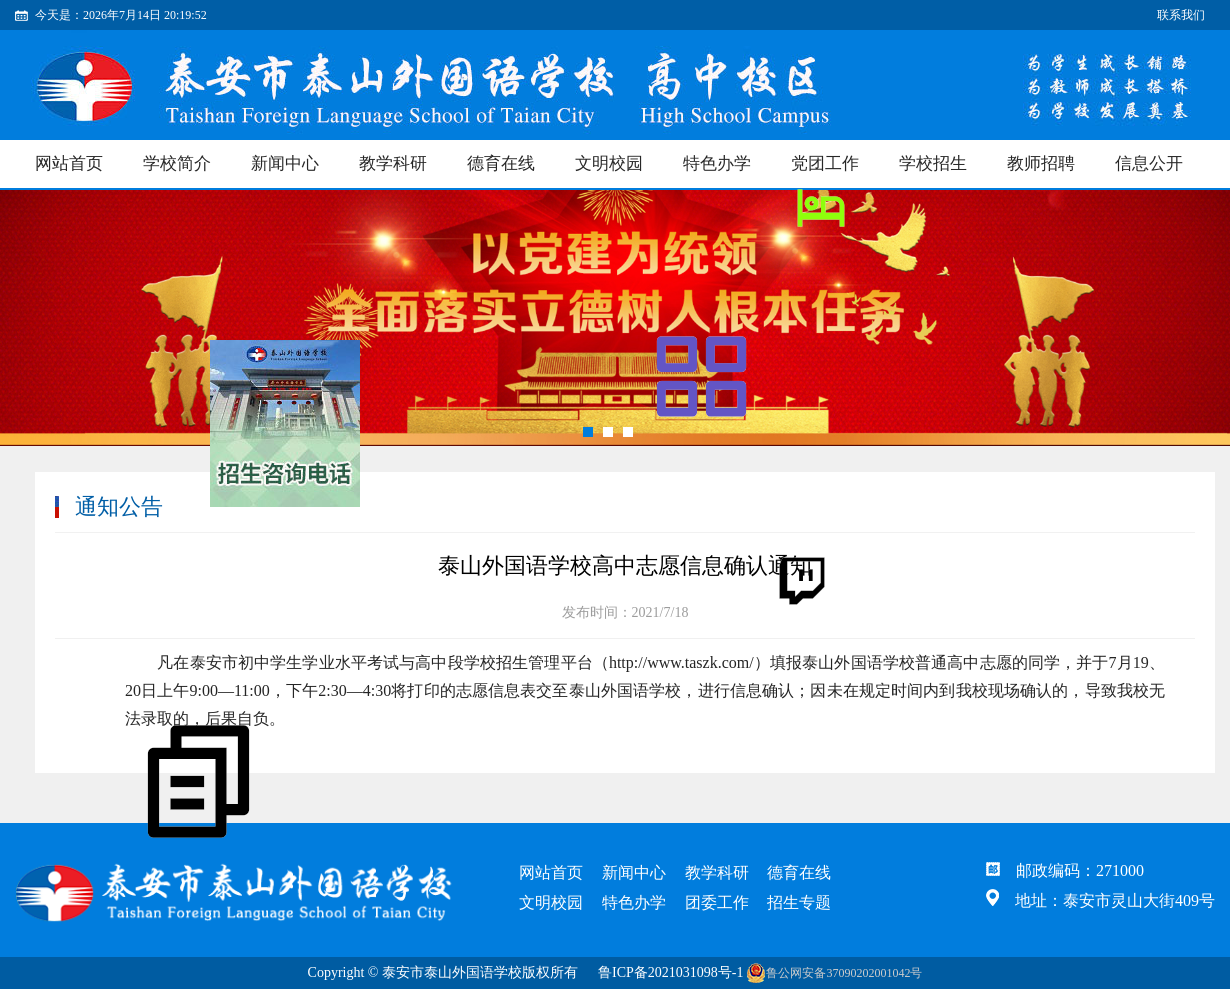 This screenshot has height=989, width=1230. What do you see at coordinates (821, 208) in the screenshot?
I see `find nearby hotels or accommodations` at bounding box center [821, 208].